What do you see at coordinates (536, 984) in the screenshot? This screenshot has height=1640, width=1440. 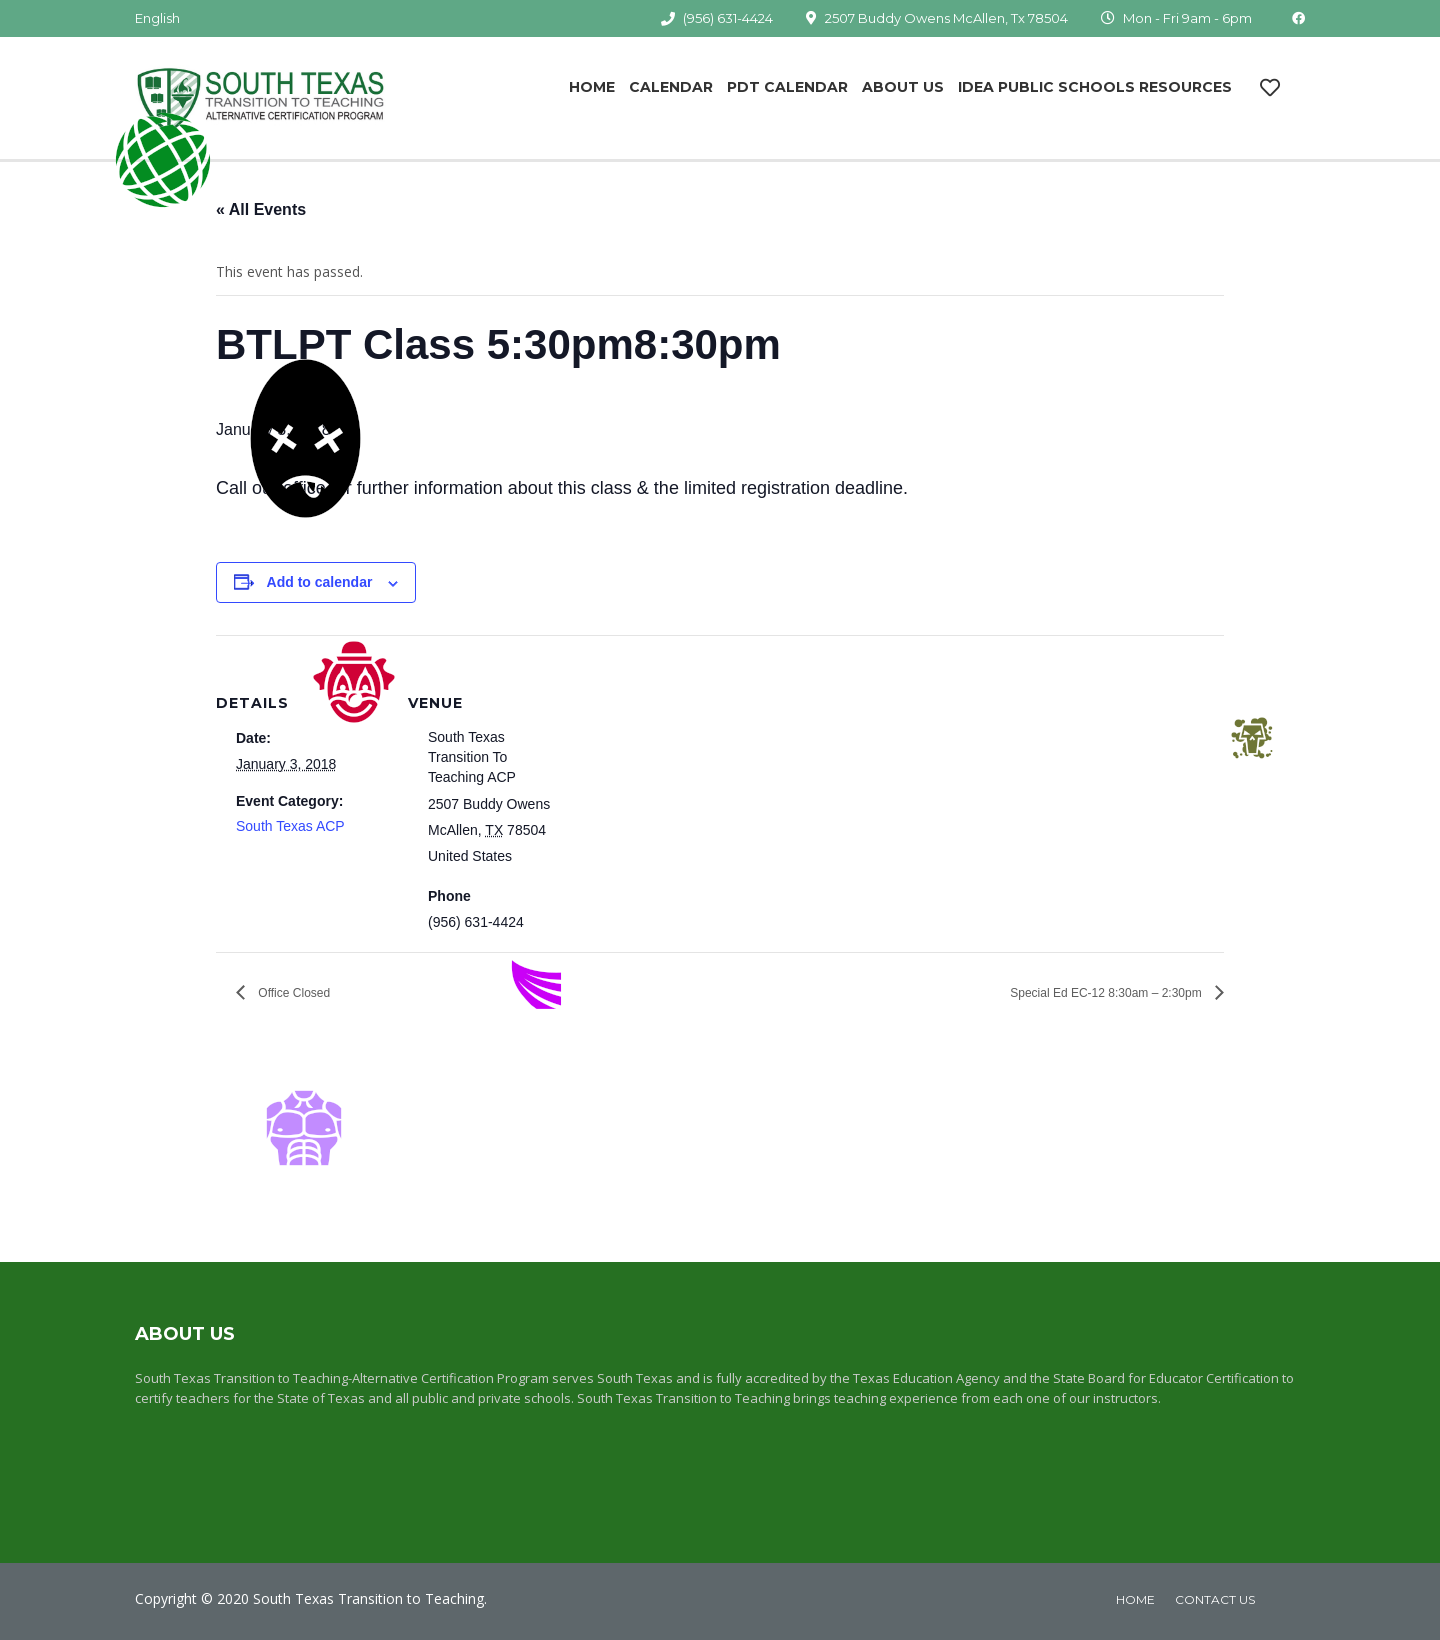 I see `indicates windy weather conditions` at bounding box center [536, 984].